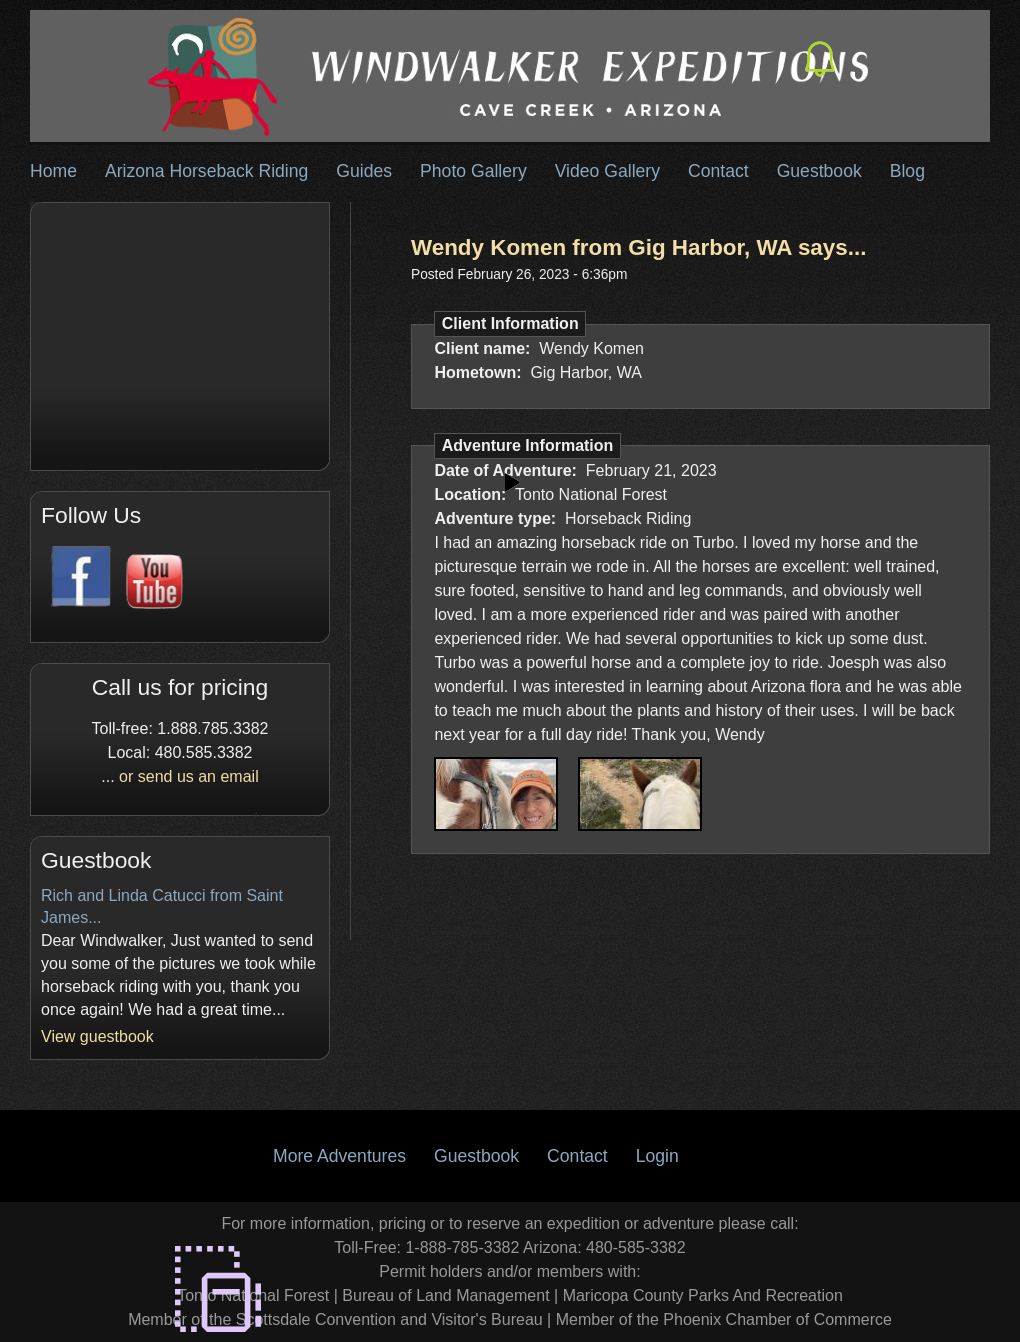 The width and height of the screenshot is (1020, 1342). I want to click on create a new notebook from template, so click(218, 1289).